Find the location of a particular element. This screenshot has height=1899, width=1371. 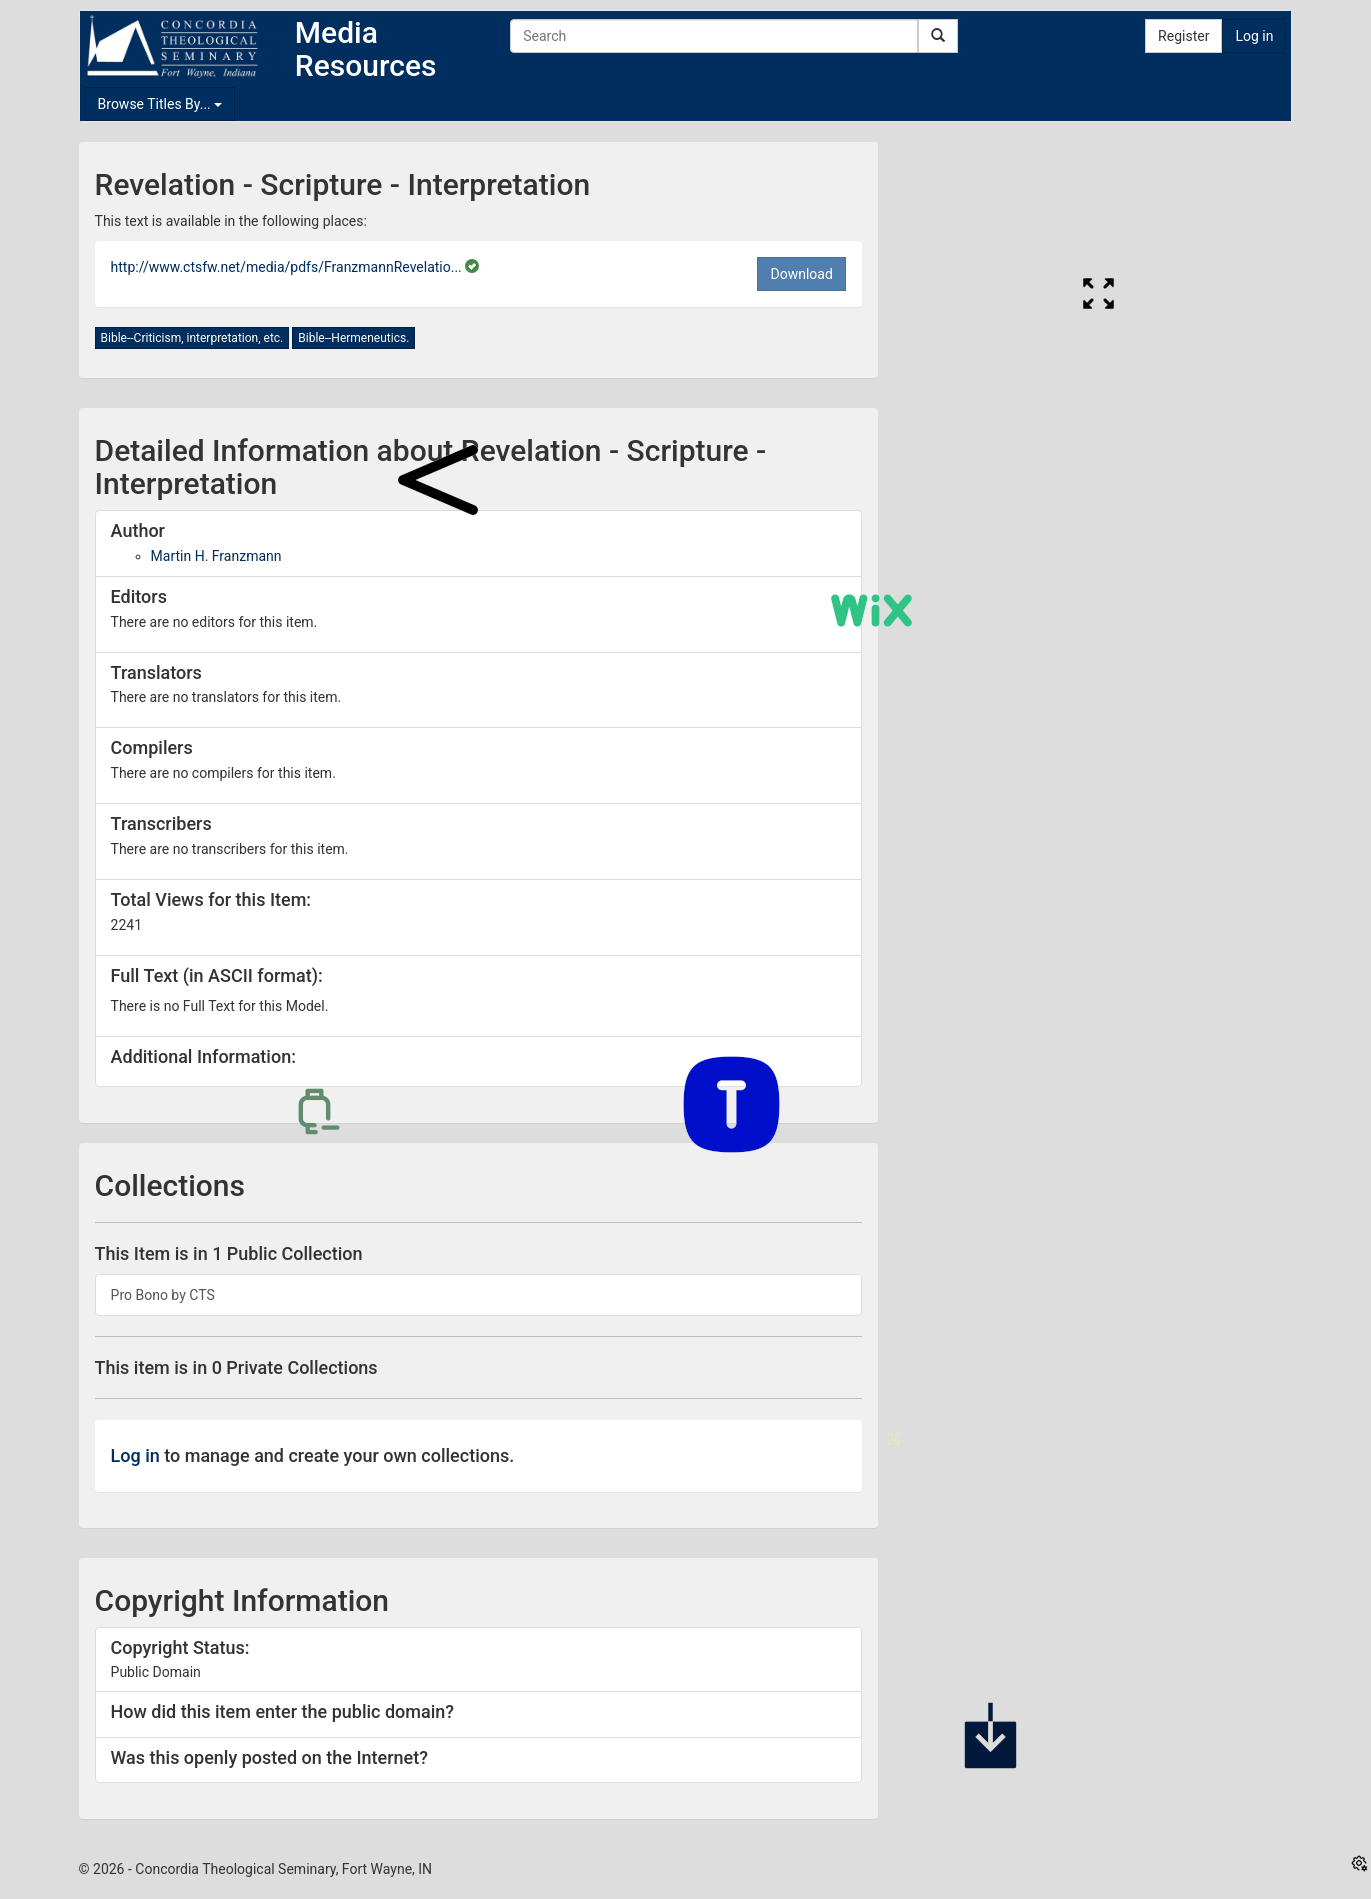

text formatting or typography tool is located at coordinates (731, 1104).